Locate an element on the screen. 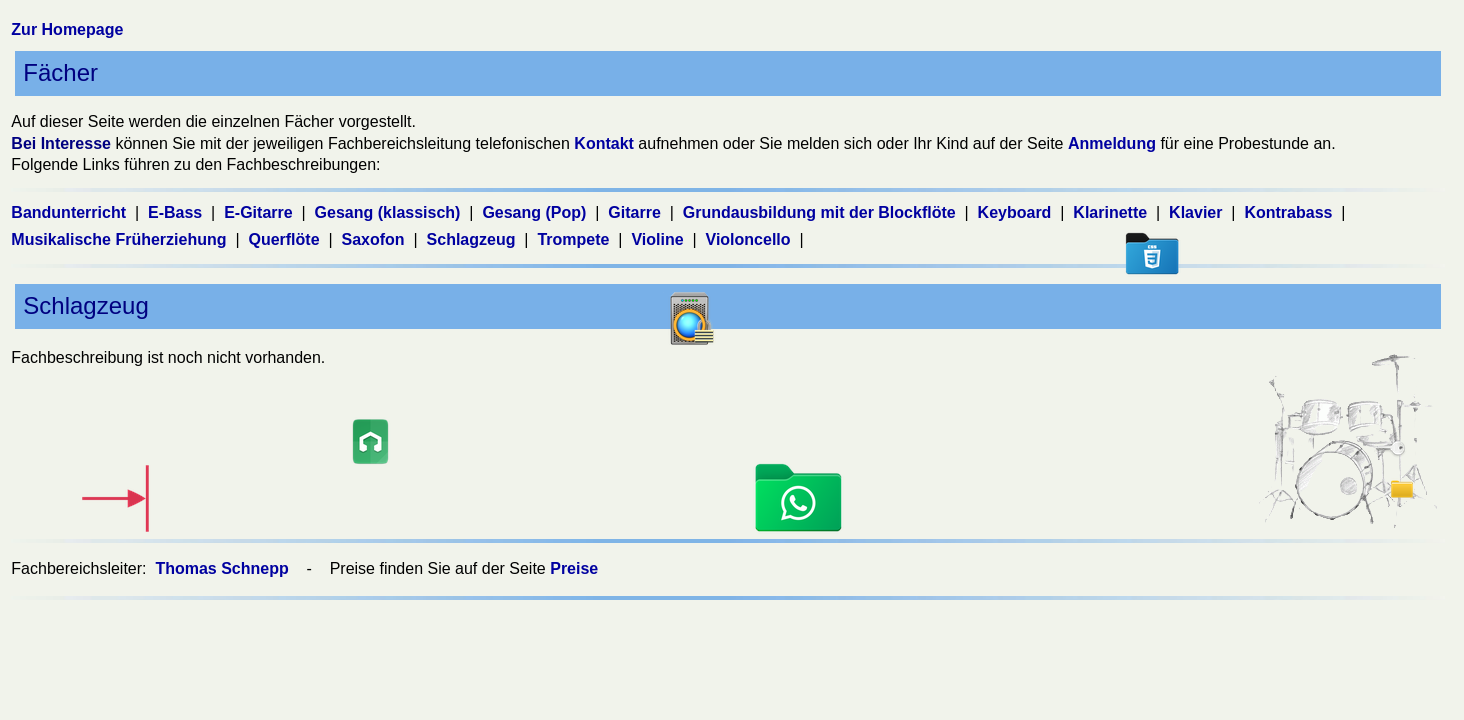  open folder containing CSS stylesheets is located at coordinates (1152, 255).